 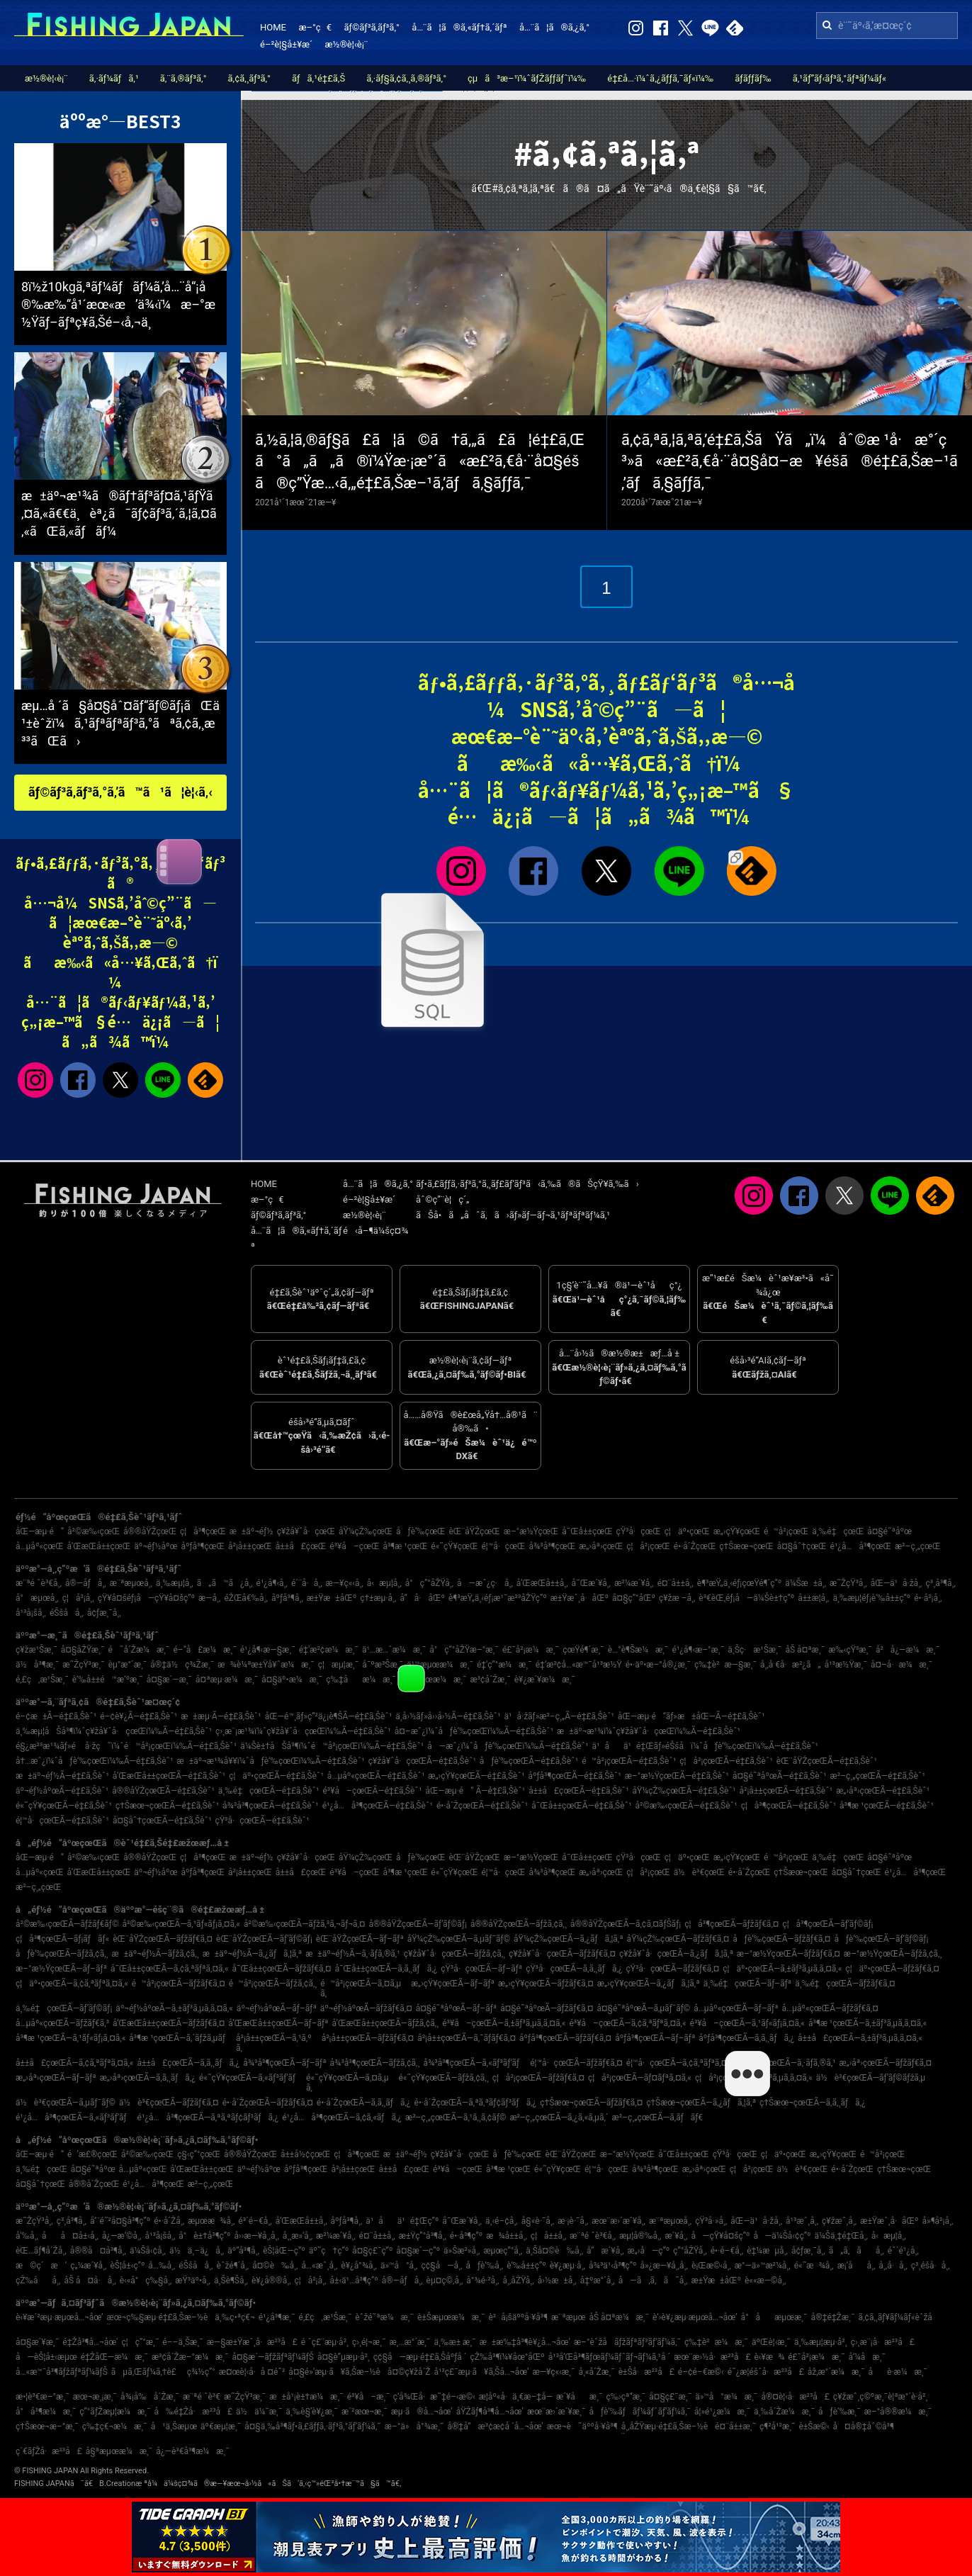 I want to click on blank app icon template for customization, so click(x=411, y=1678).